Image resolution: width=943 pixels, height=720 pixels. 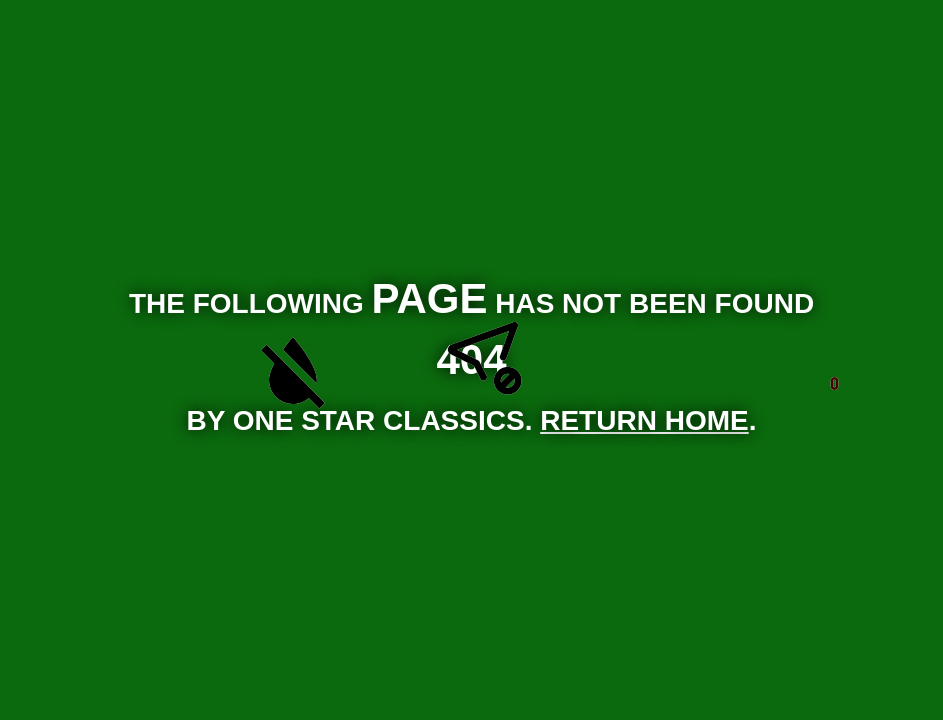 I want to click on indicates zero items or empty count, so click(x=834, y=383).